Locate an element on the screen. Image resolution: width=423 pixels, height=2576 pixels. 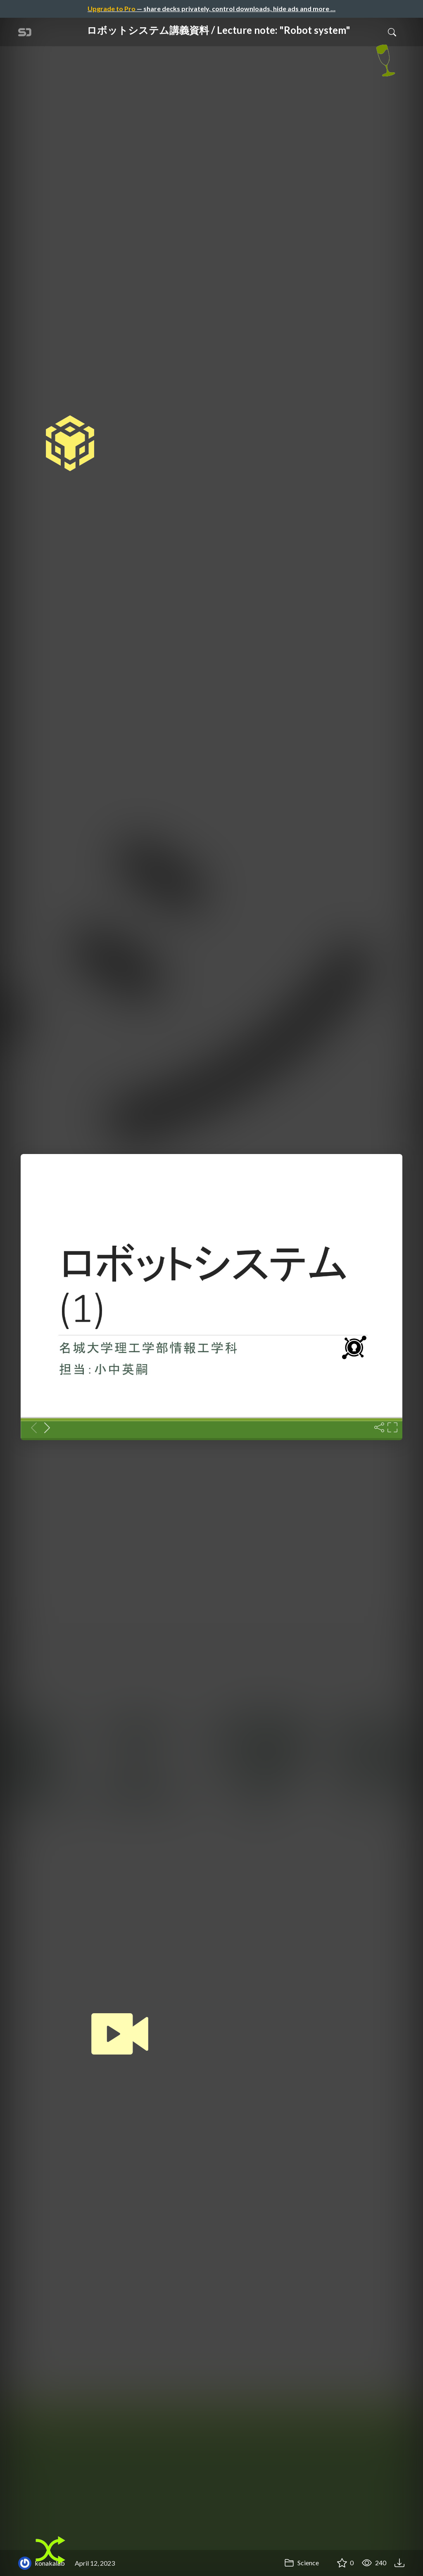
wine compatibility layer application logo is located at coordinates (385, 60).